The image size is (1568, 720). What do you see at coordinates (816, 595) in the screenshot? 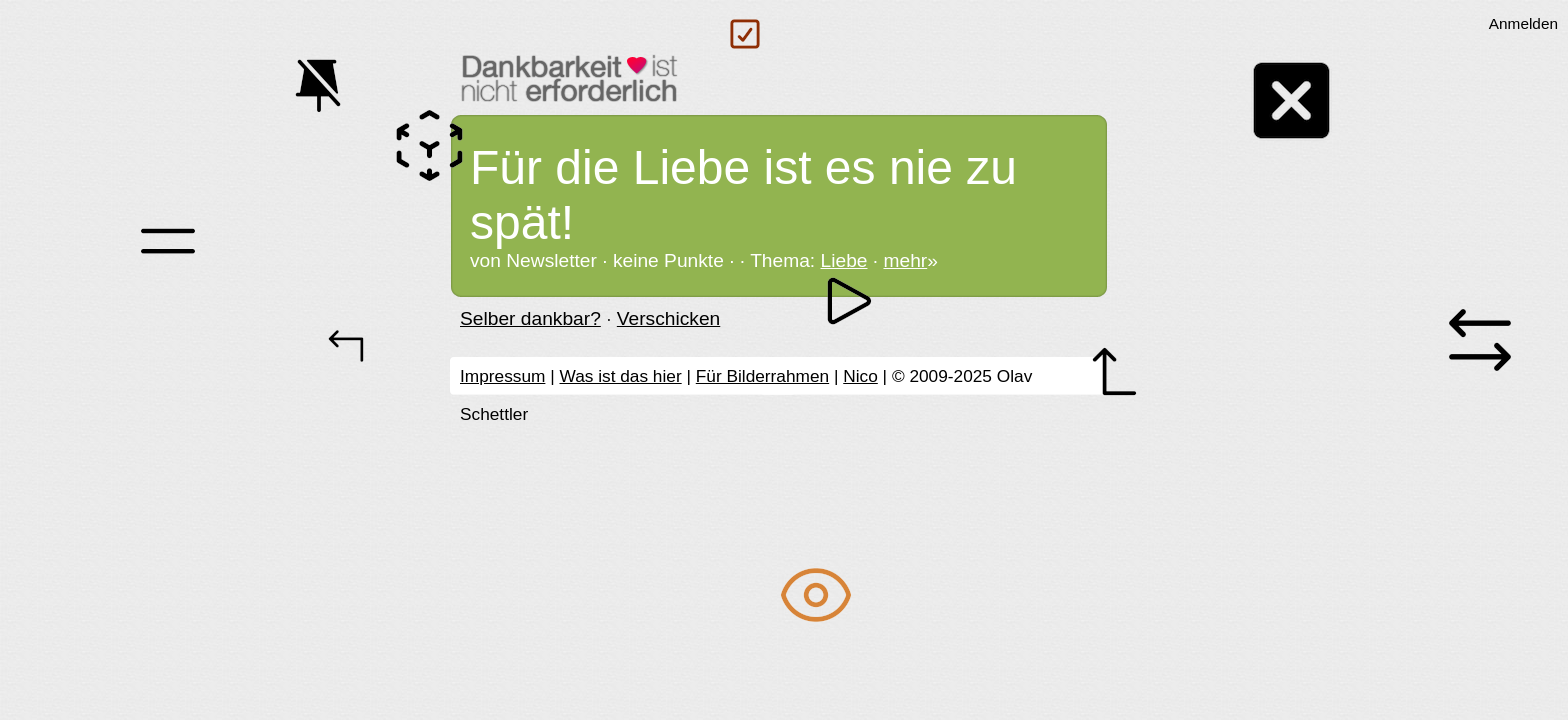
I see `view or preview content` at bounding box center [816, 595].